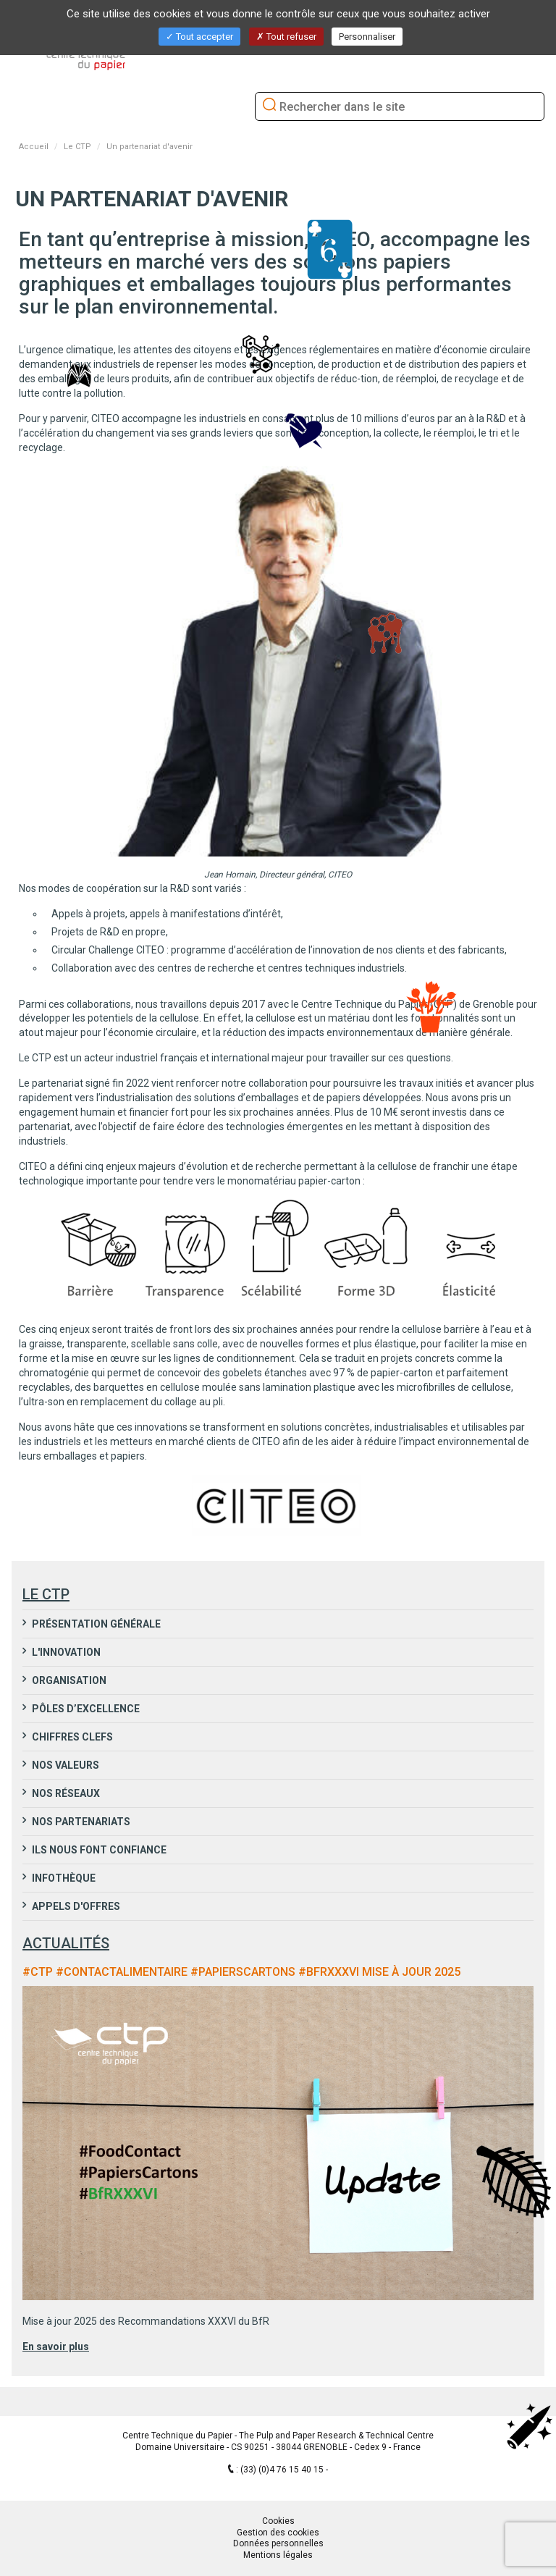 The width and height of the screenshot is (556, 2576). What do you see at coordinates (329, 249) in the screenshot?
I see `six of clubs playing card` at bounding box center [329, 249].